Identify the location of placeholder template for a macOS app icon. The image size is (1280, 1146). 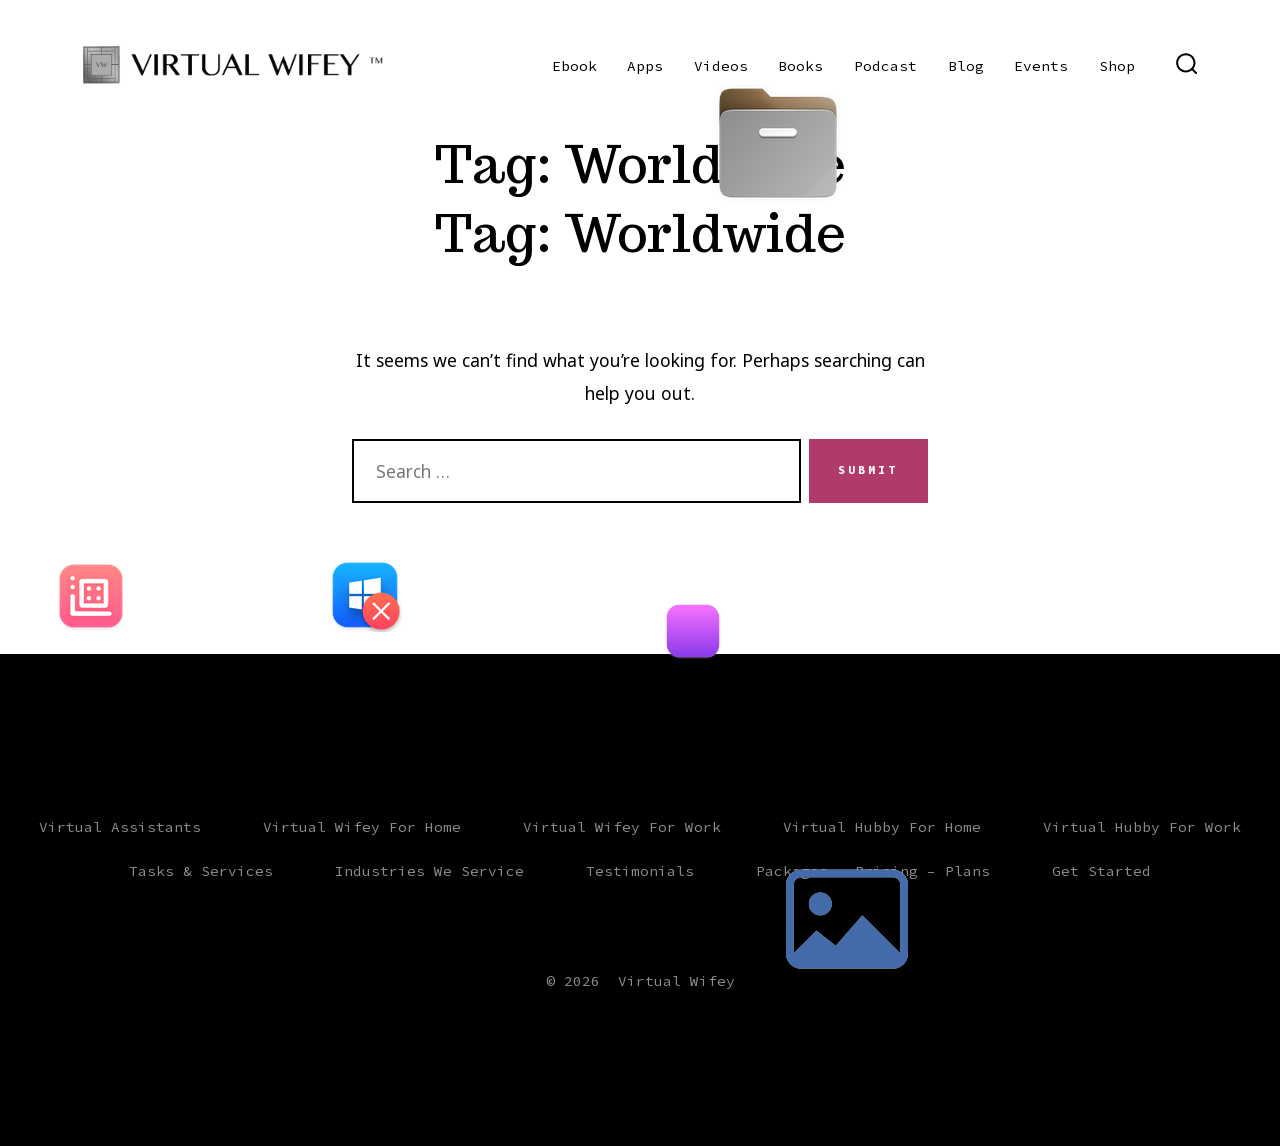
(693, 631).